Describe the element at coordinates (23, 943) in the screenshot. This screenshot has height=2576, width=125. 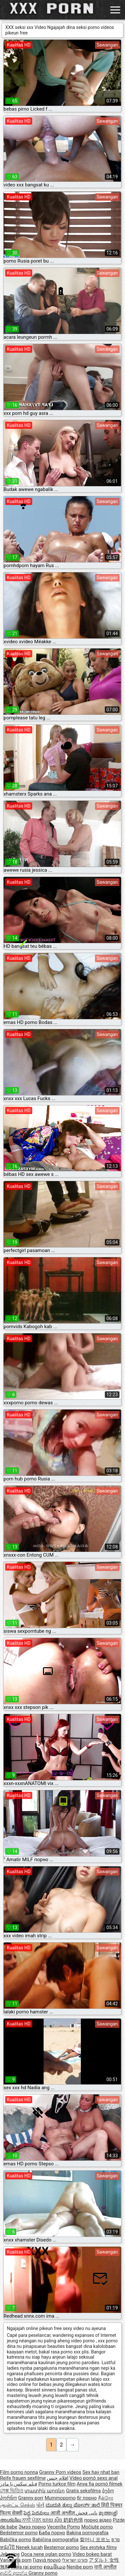
I see `edit content or settings` at that location.